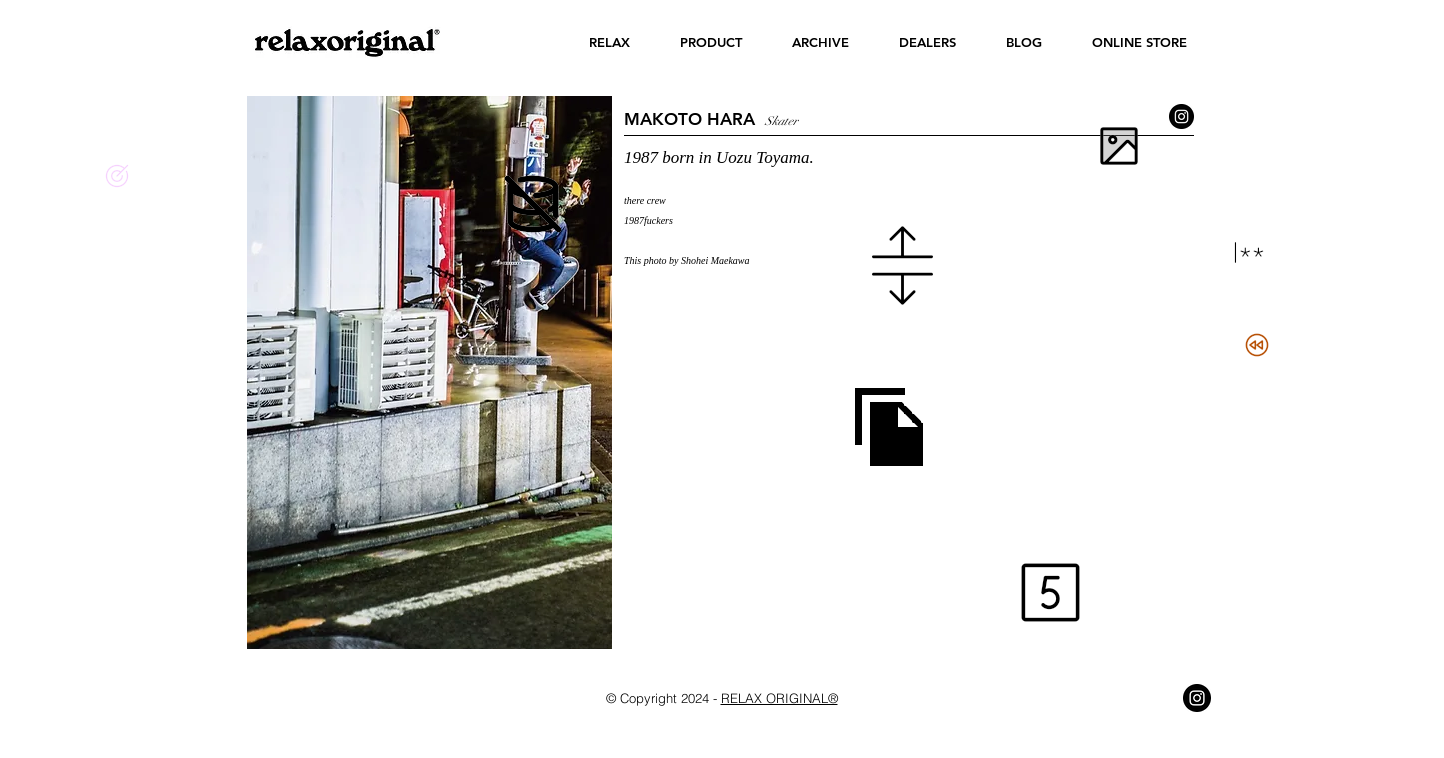 This screenshot has height=758, width=1444. Describe the element at coordinates (902, 265) in the screenshot. I see `split view vertically` at that location.